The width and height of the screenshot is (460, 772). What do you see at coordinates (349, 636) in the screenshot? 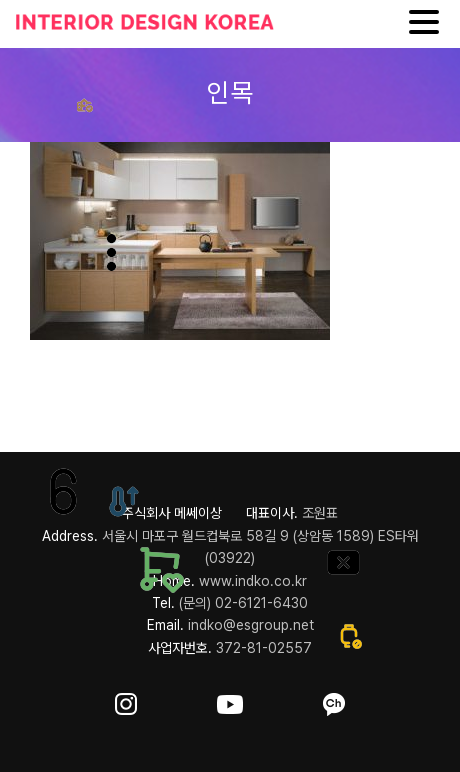
I see `cancel smartwatch pairing` at bounding box center [349, 636].